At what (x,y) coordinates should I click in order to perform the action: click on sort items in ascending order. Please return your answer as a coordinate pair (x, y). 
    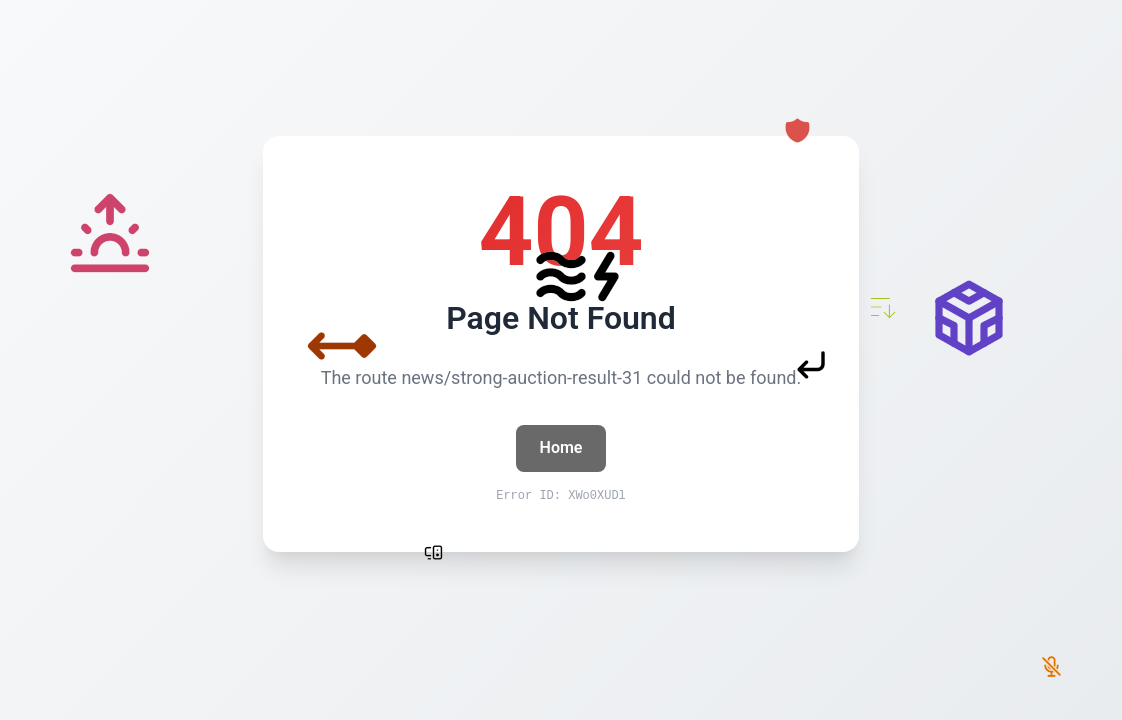
    Looking at the image, I should click on (882, 307).